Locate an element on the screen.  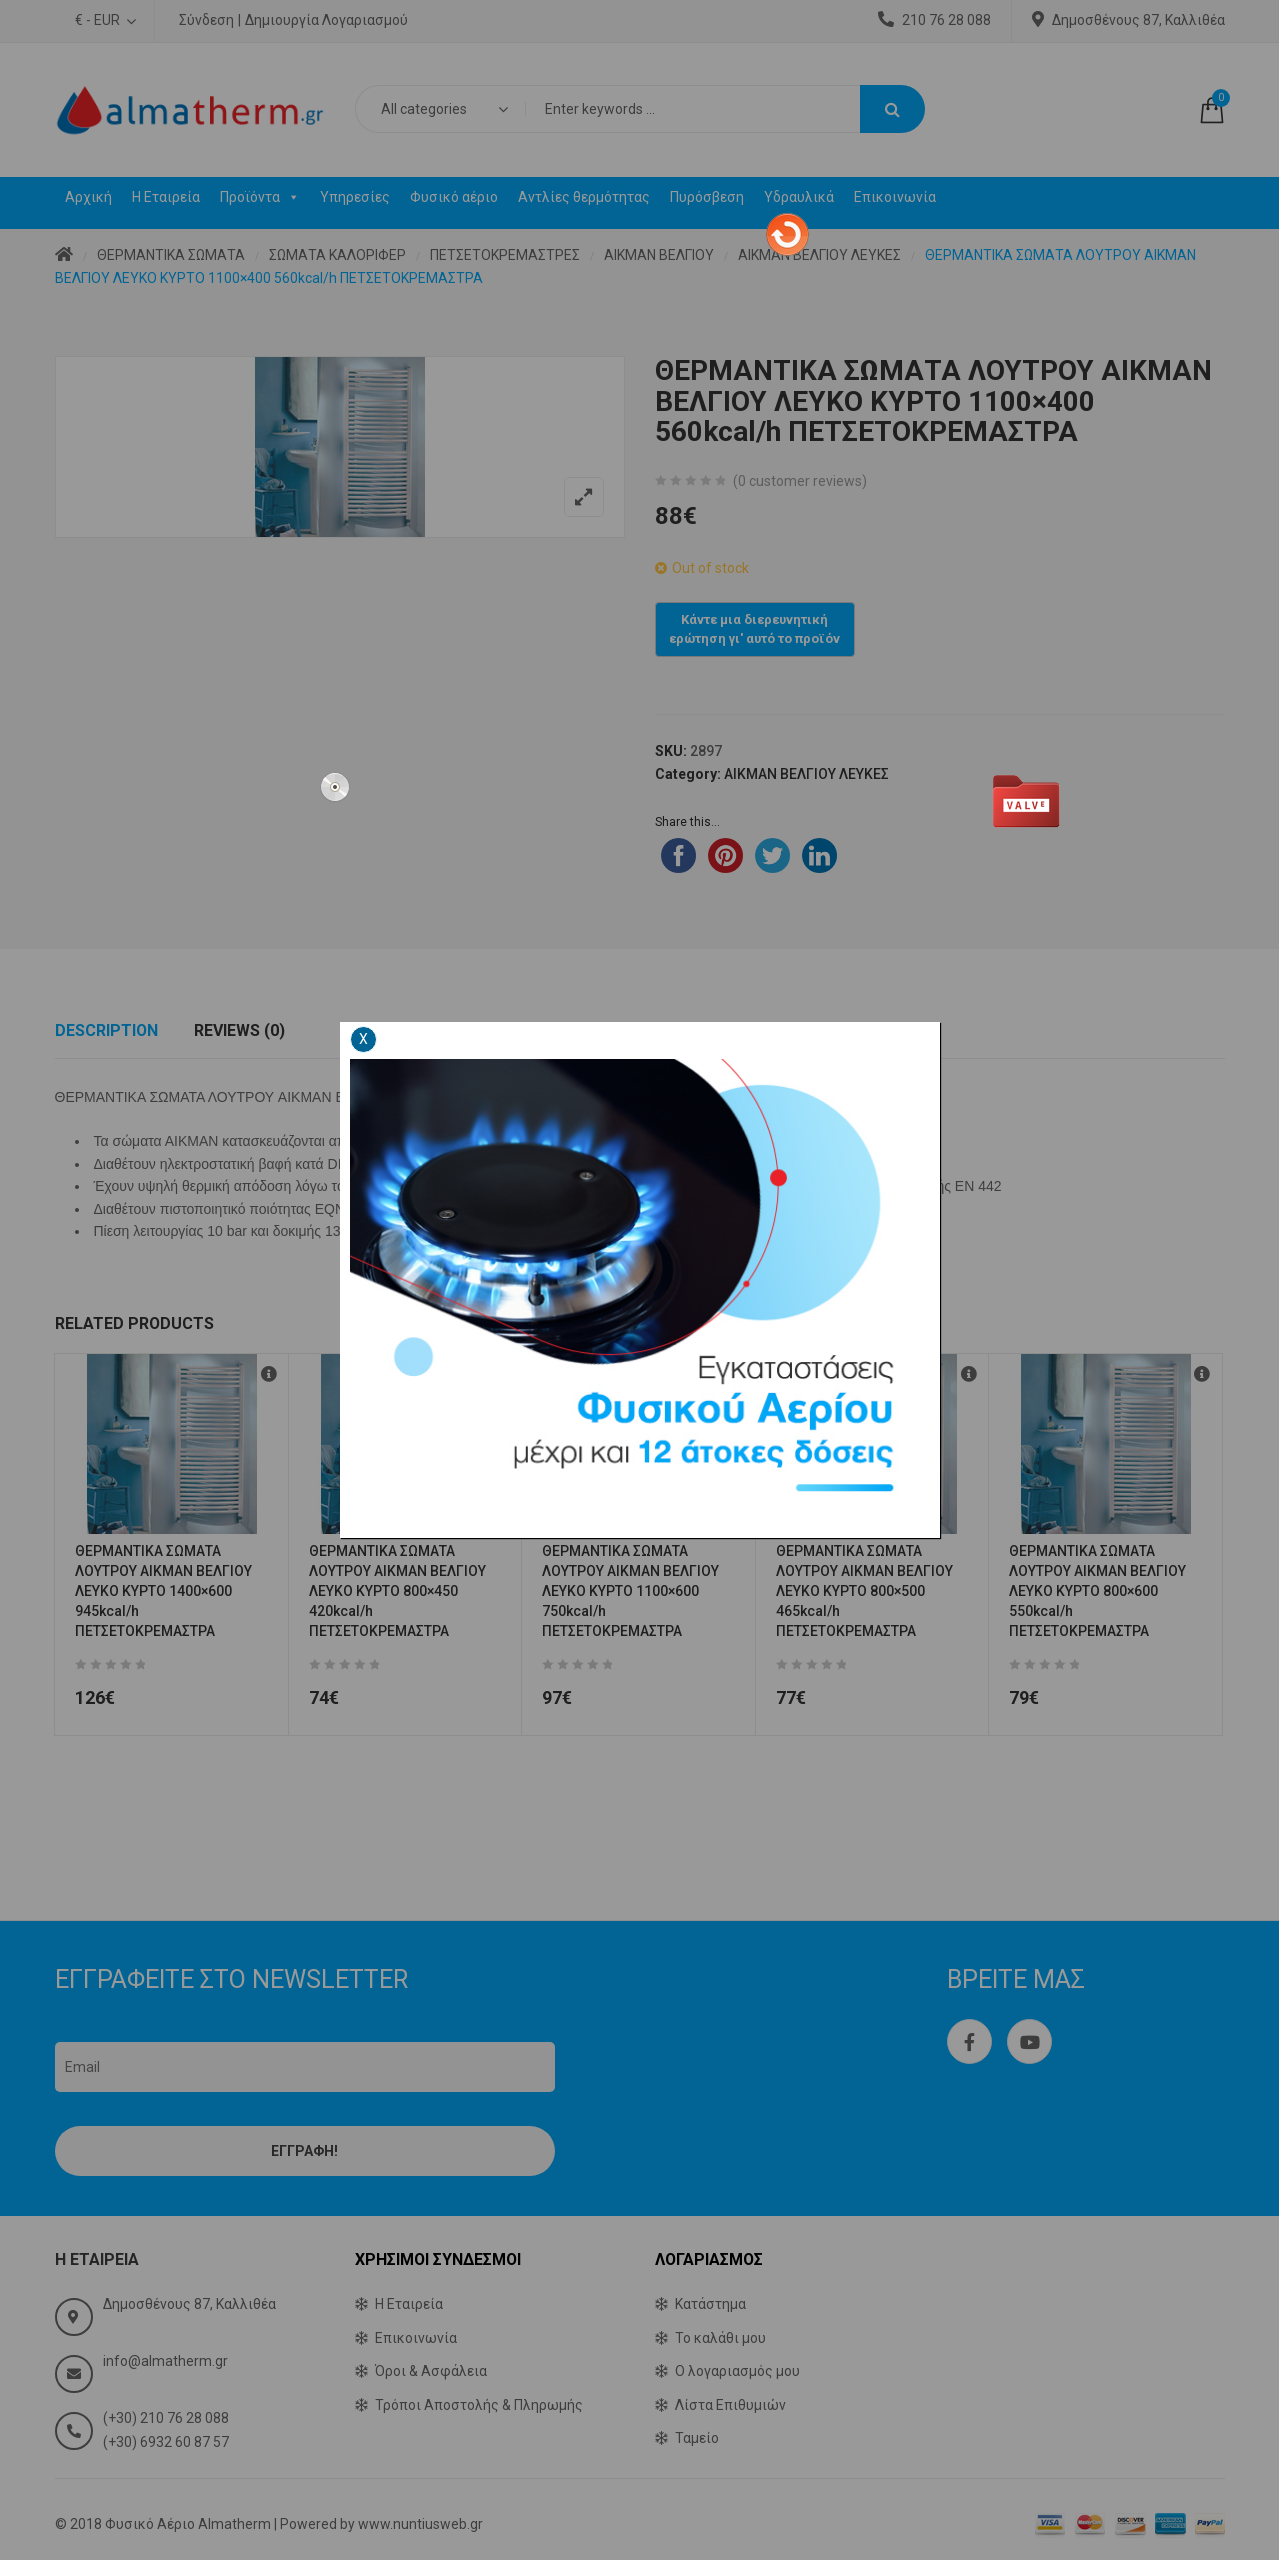
folder containing Valve games or Steam content is located at coordinates (1026, 803).